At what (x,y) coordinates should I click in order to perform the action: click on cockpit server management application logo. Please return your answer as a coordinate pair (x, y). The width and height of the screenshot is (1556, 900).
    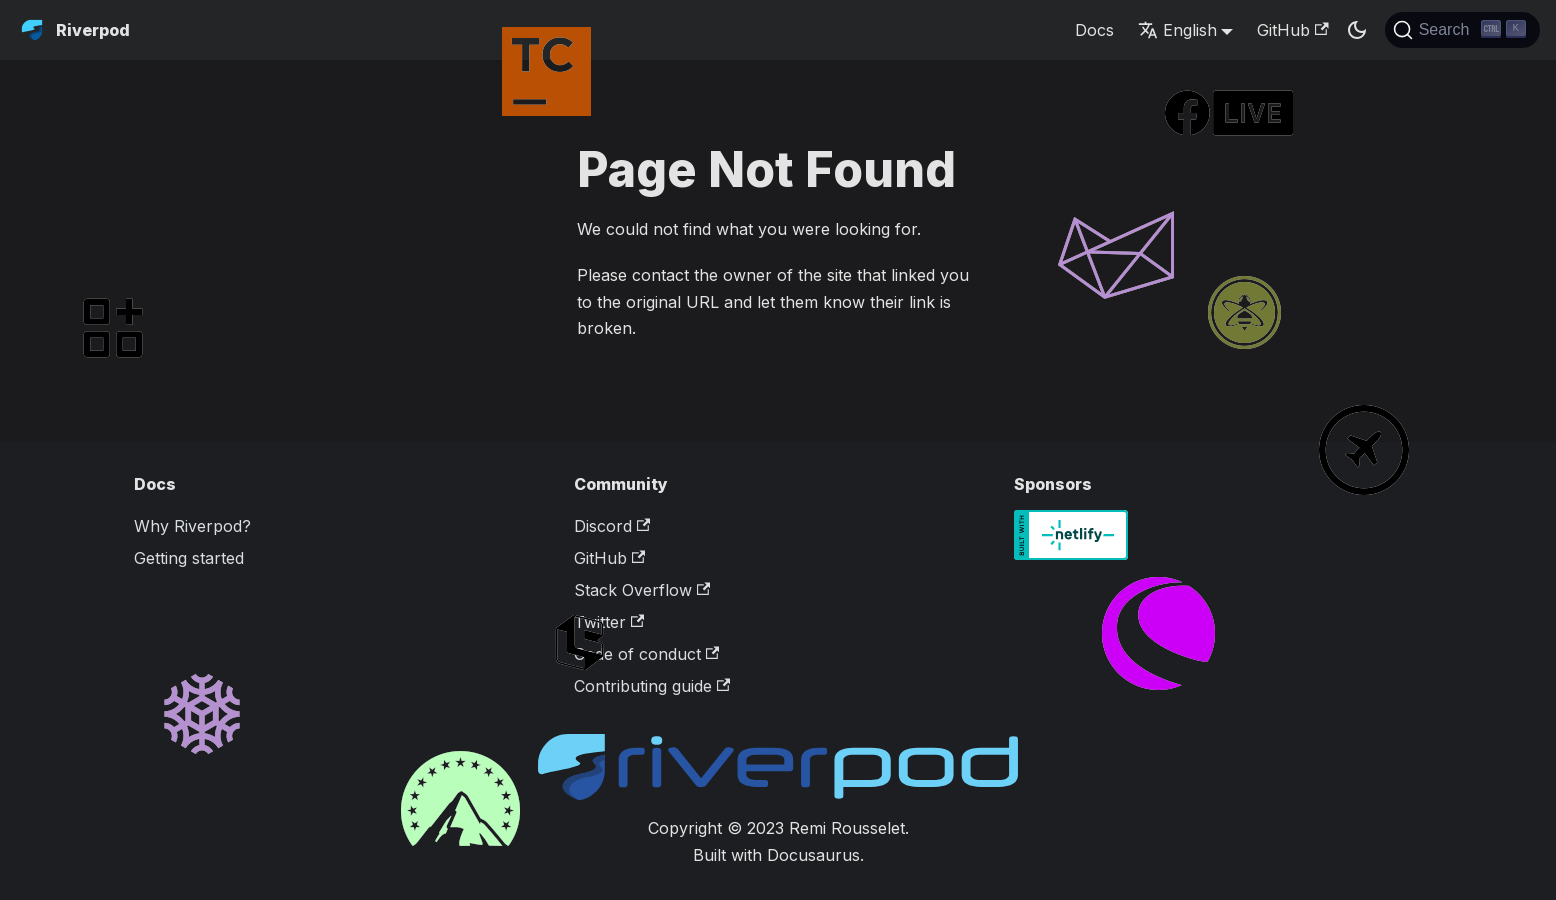
    Looking at the image, I should click on (1364, 450).